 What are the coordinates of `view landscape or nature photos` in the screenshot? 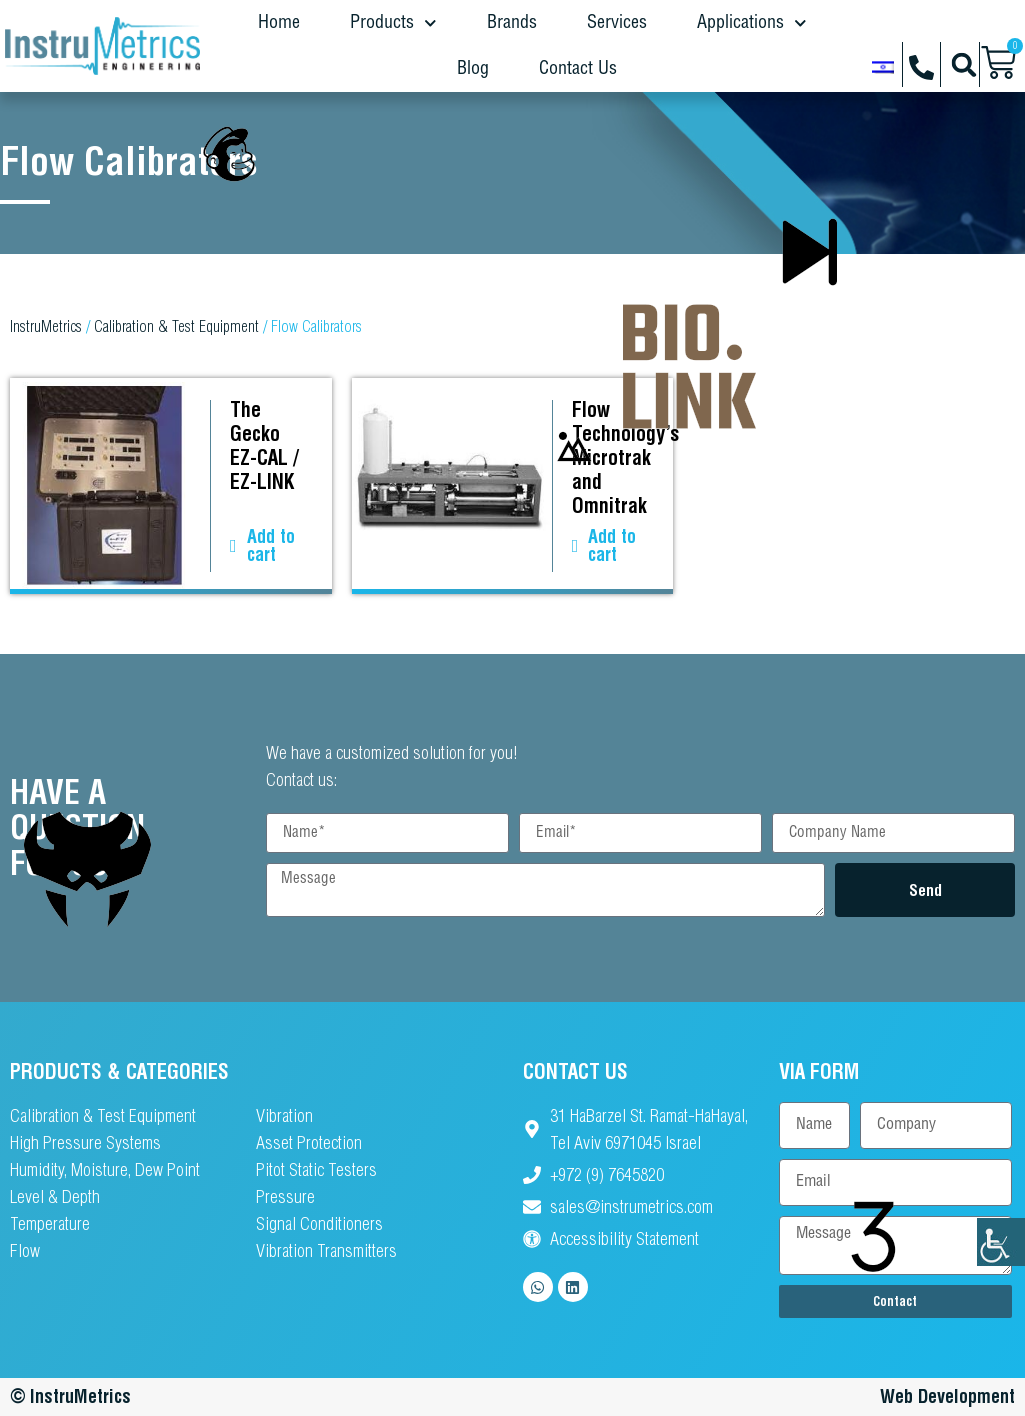 It's located at (573, 446).